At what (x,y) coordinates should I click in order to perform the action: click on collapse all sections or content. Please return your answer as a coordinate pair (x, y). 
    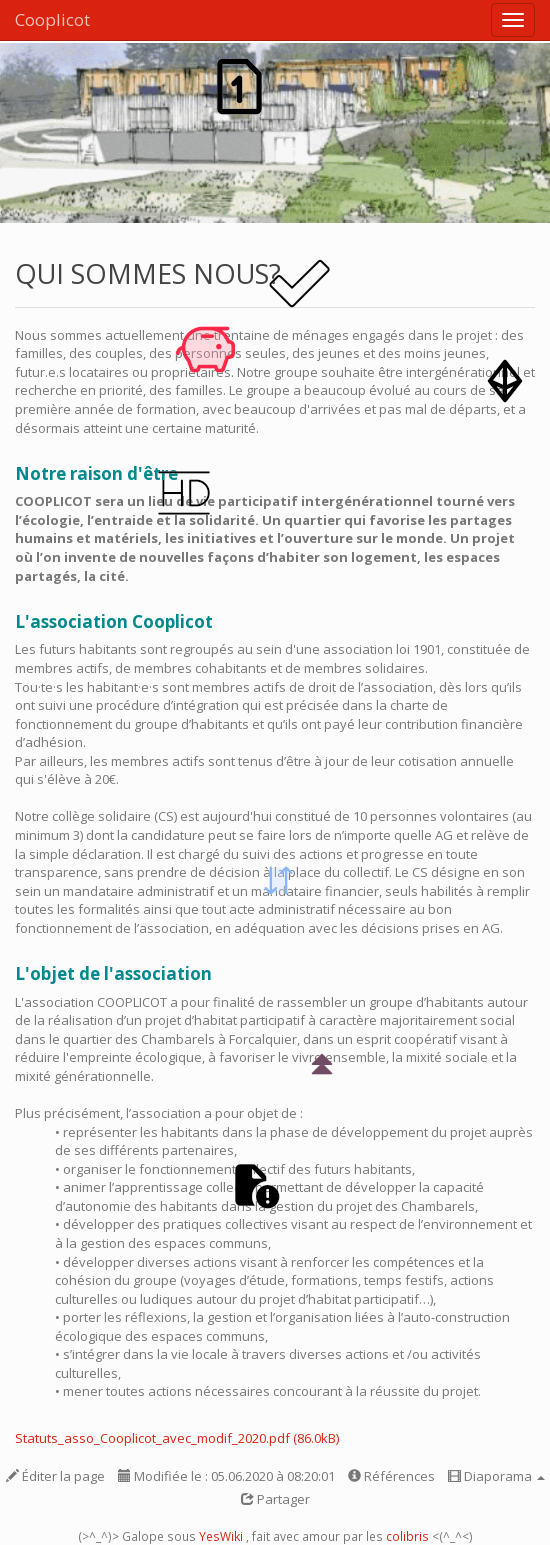
    Looking at the image, I should click on (322, 1065).